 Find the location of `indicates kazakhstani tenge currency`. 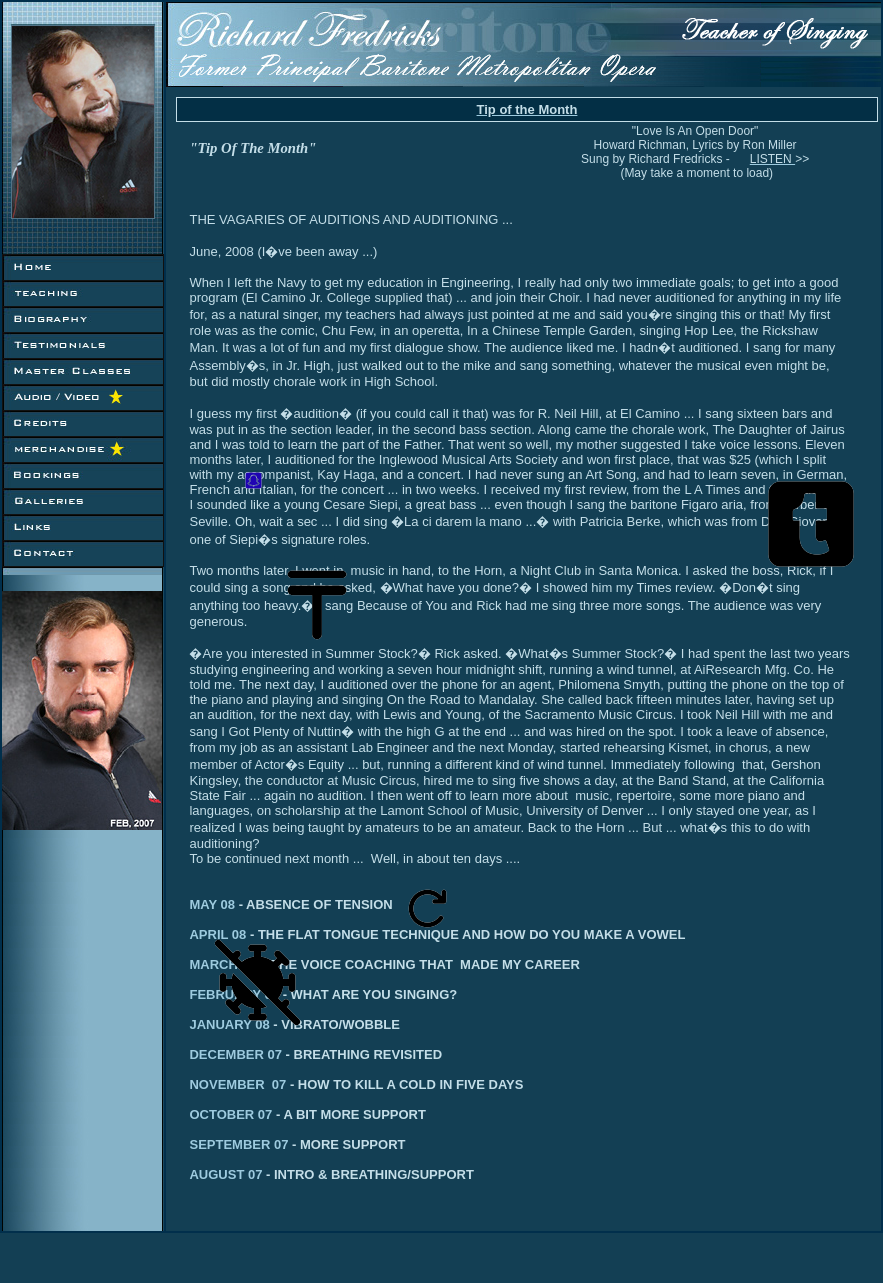

indicates kazakhstani tenge currency is located at coordinates (317, 605).